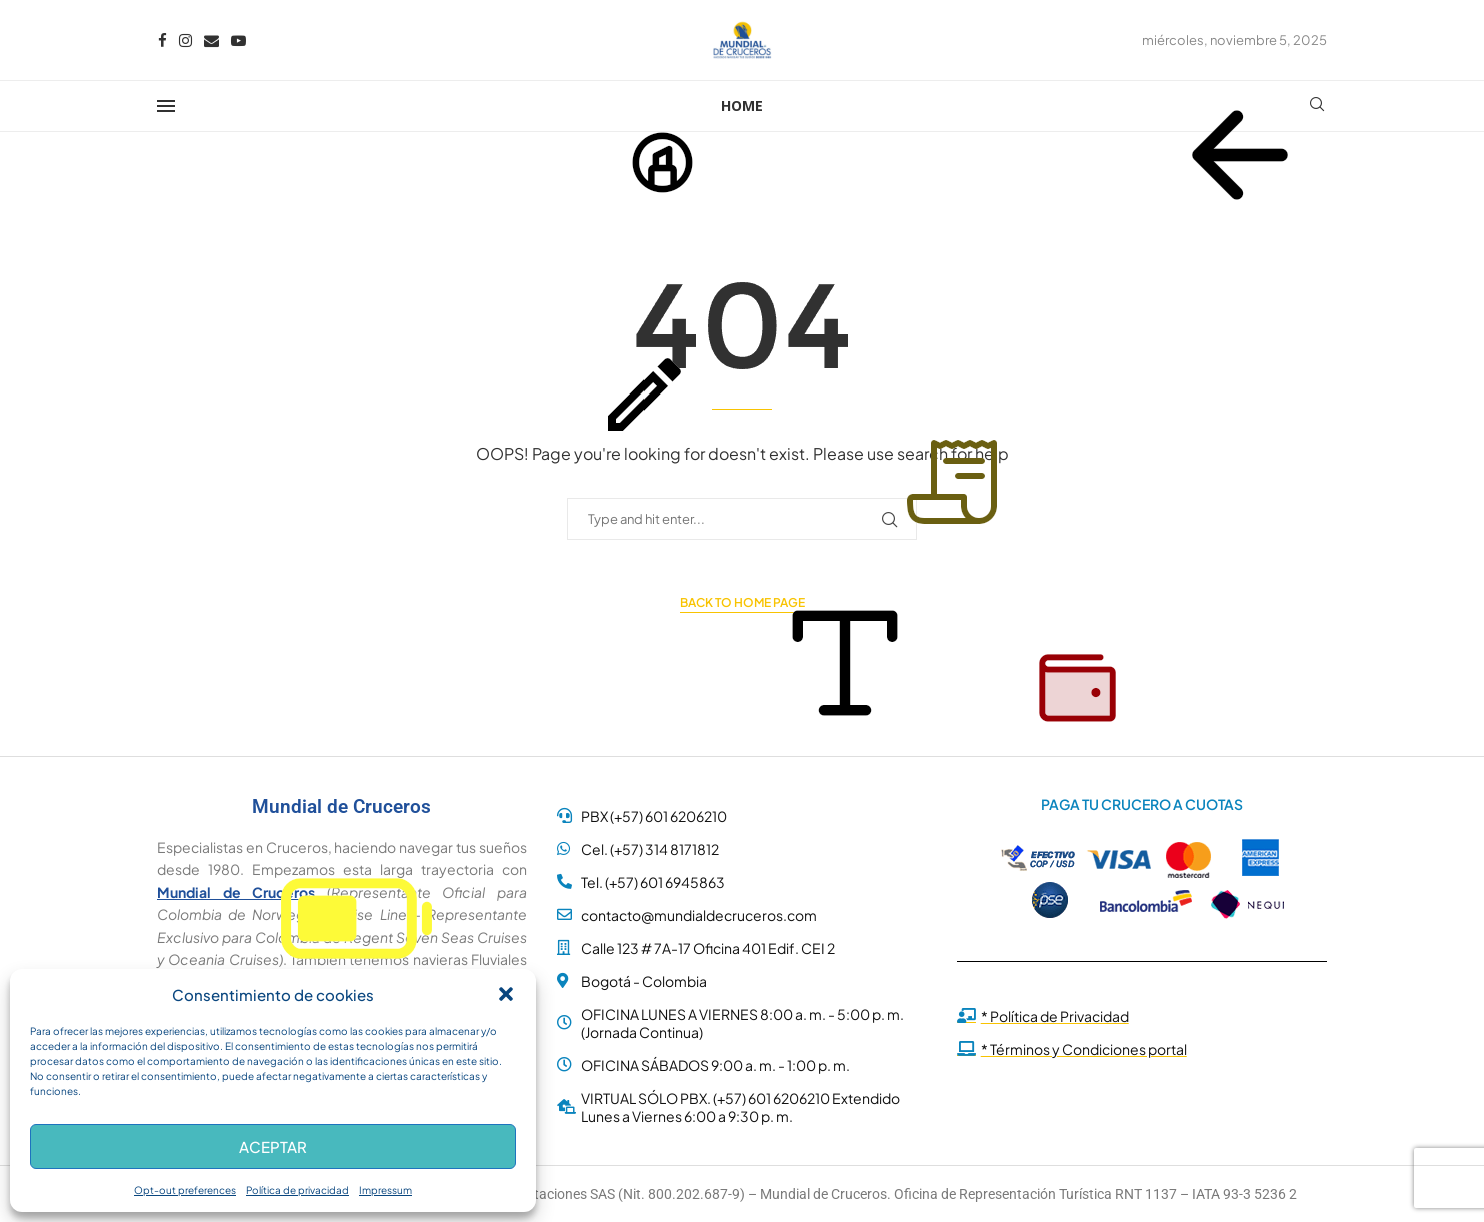 This screenshot has height=1222, width=1484. What do you see at coordinates (356, 918) in the screenshot?
I see `indicates battery at 50% charge level` at bounding box center [356, 918].